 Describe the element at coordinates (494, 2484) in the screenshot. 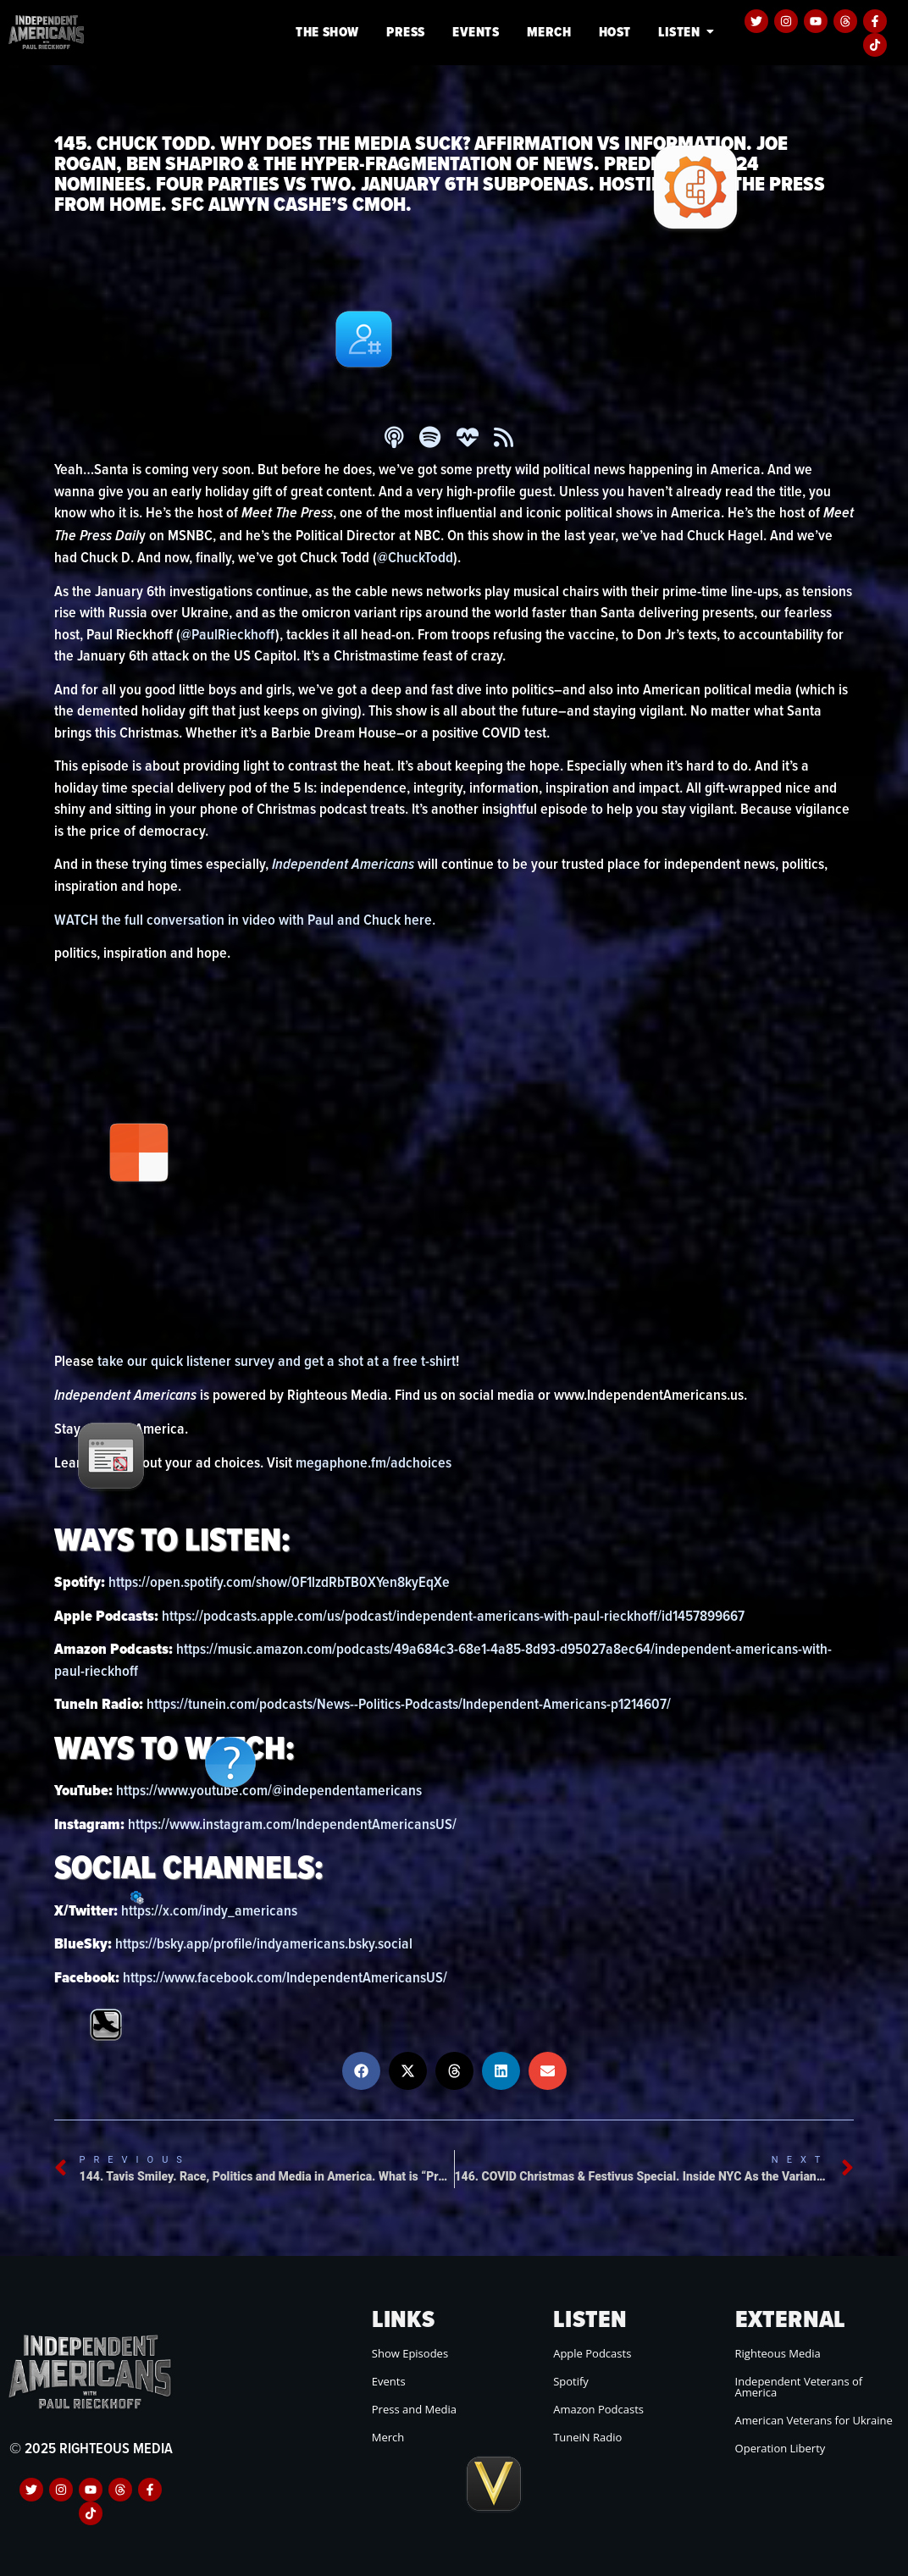

I see `launch Civilization V game` at that location.